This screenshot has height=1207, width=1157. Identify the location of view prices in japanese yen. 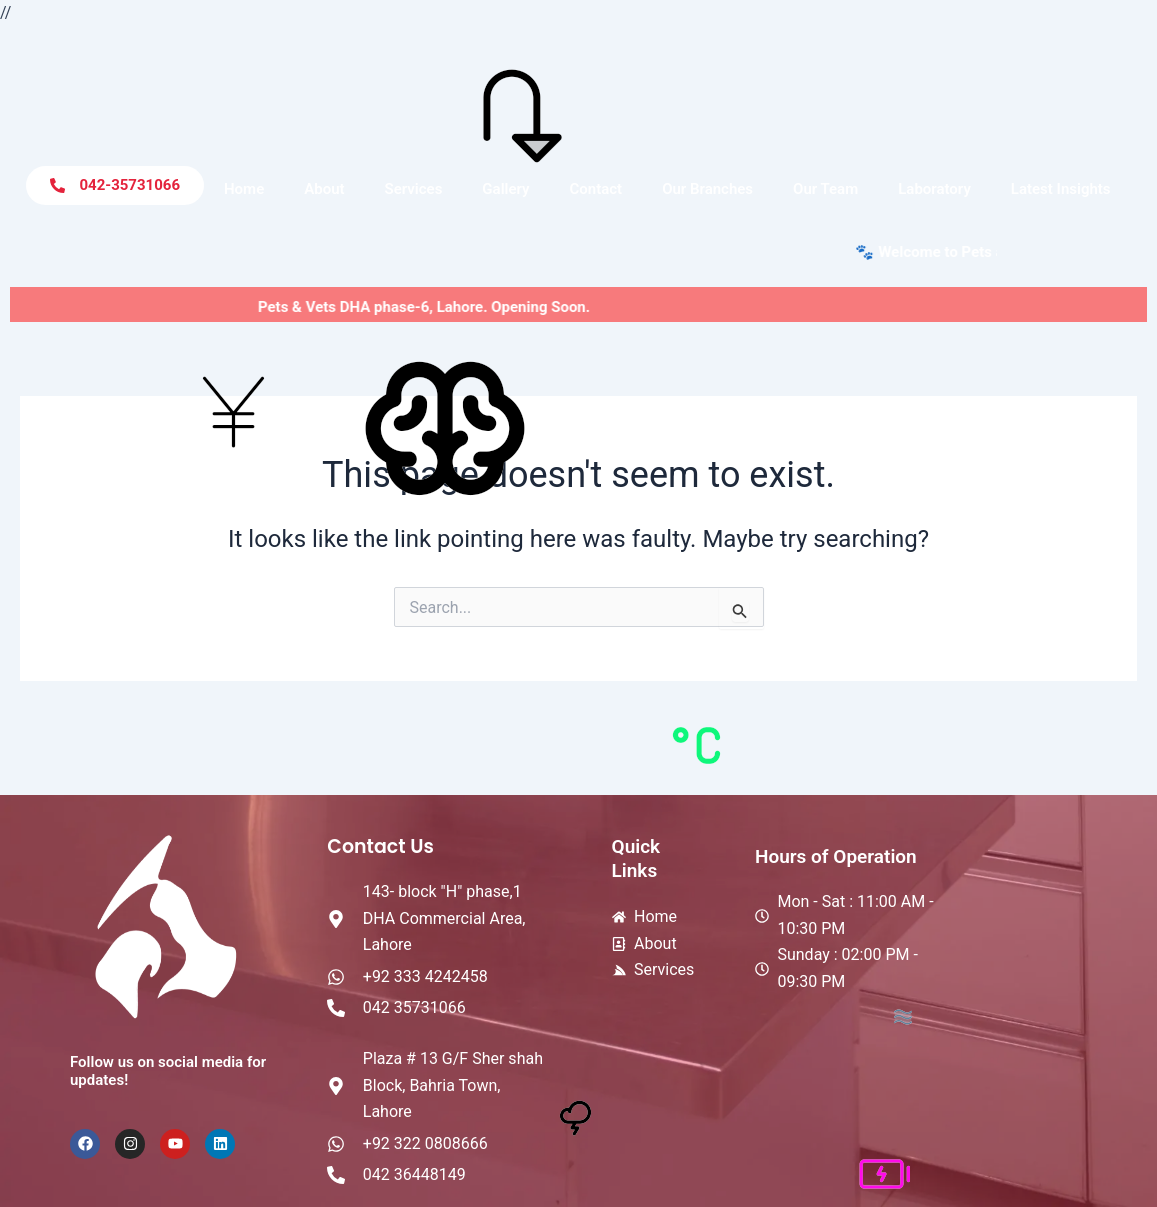
(233, 410).